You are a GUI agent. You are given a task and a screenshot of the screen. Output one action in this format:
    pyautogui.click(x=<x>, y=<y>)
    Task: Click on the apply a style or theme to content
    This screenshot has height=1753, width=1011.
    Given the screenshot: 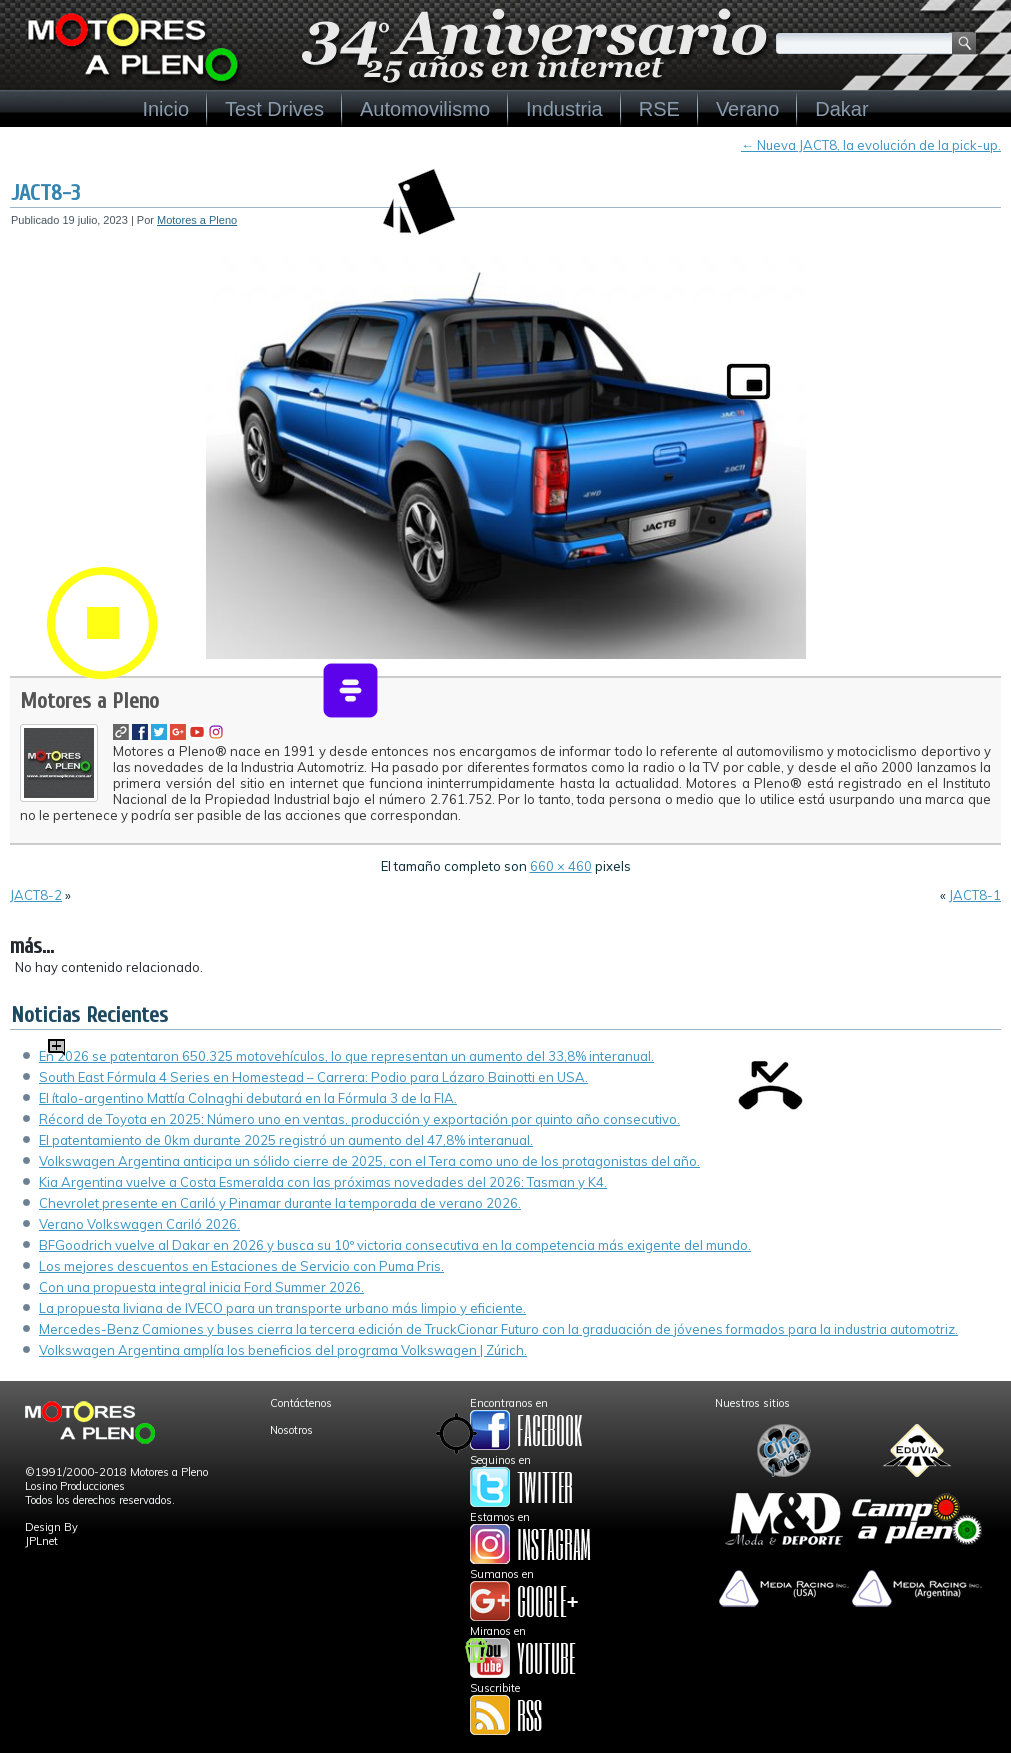 What is the action you would take?
    pyautogui.click(x=420, y=201)
    